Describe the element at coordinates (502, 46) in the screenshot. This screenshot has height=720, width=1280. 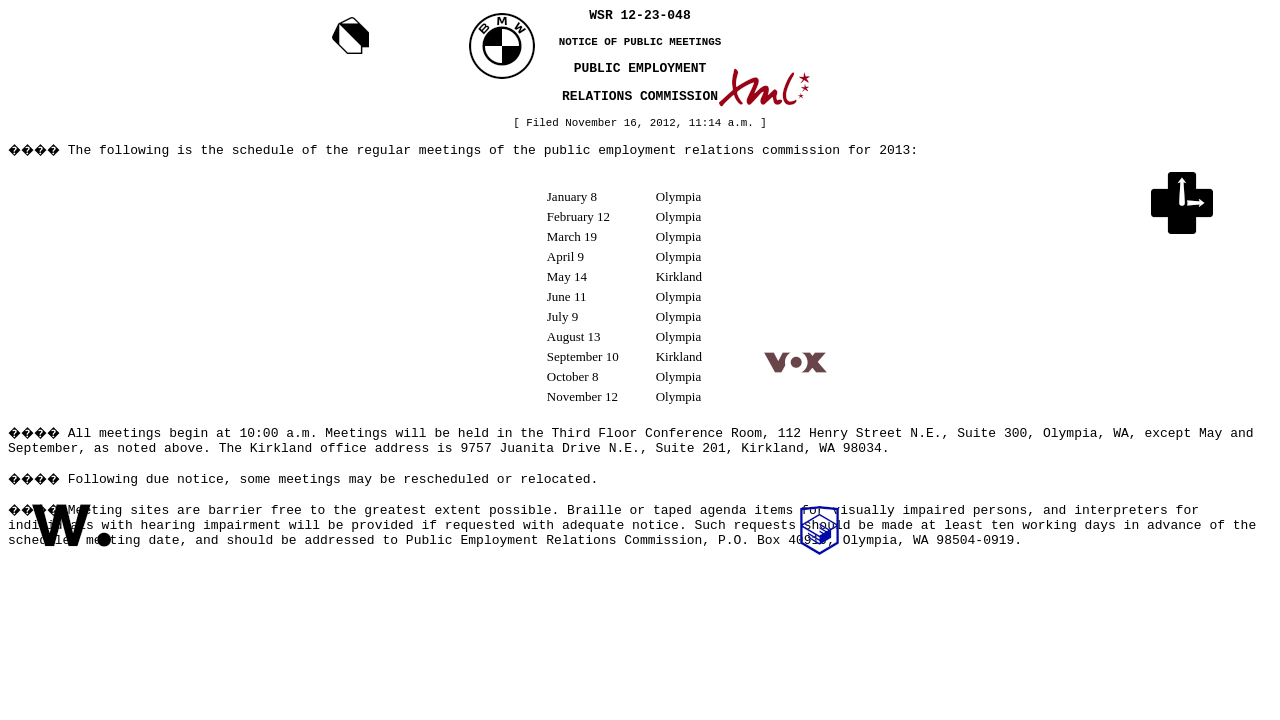
I see `BMW brand logo` at that location.